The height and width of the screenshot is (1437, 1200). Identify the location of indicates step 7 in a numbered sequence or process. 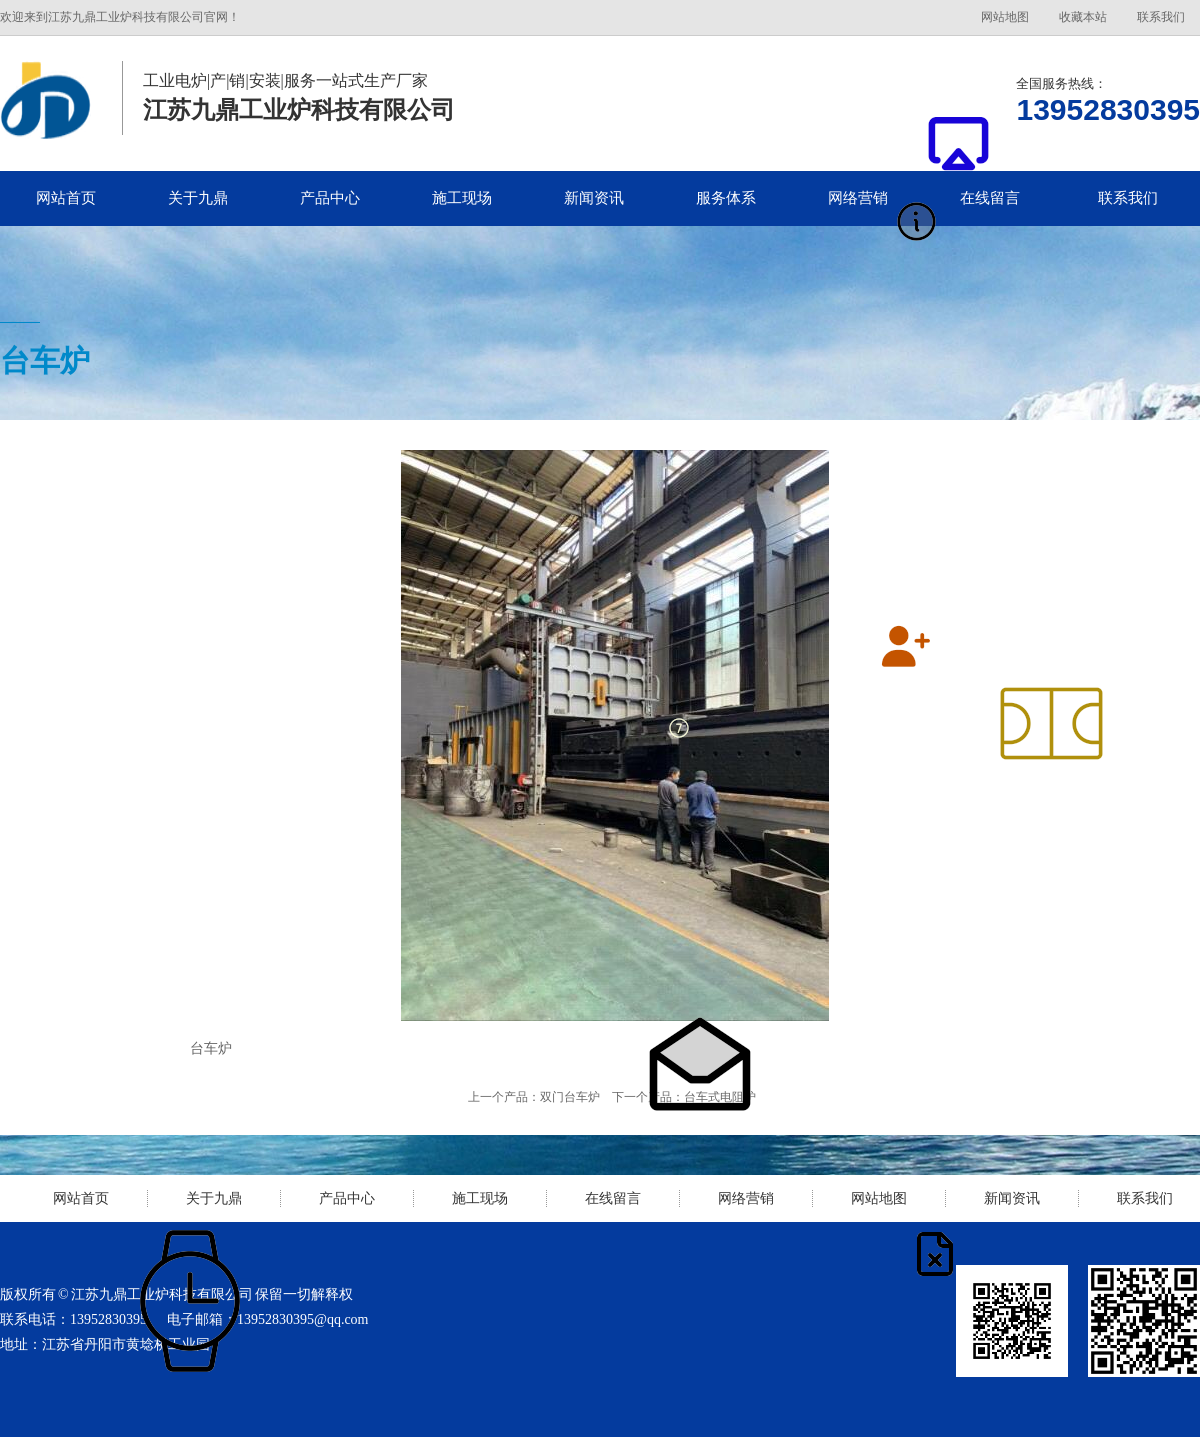
(679, 728).